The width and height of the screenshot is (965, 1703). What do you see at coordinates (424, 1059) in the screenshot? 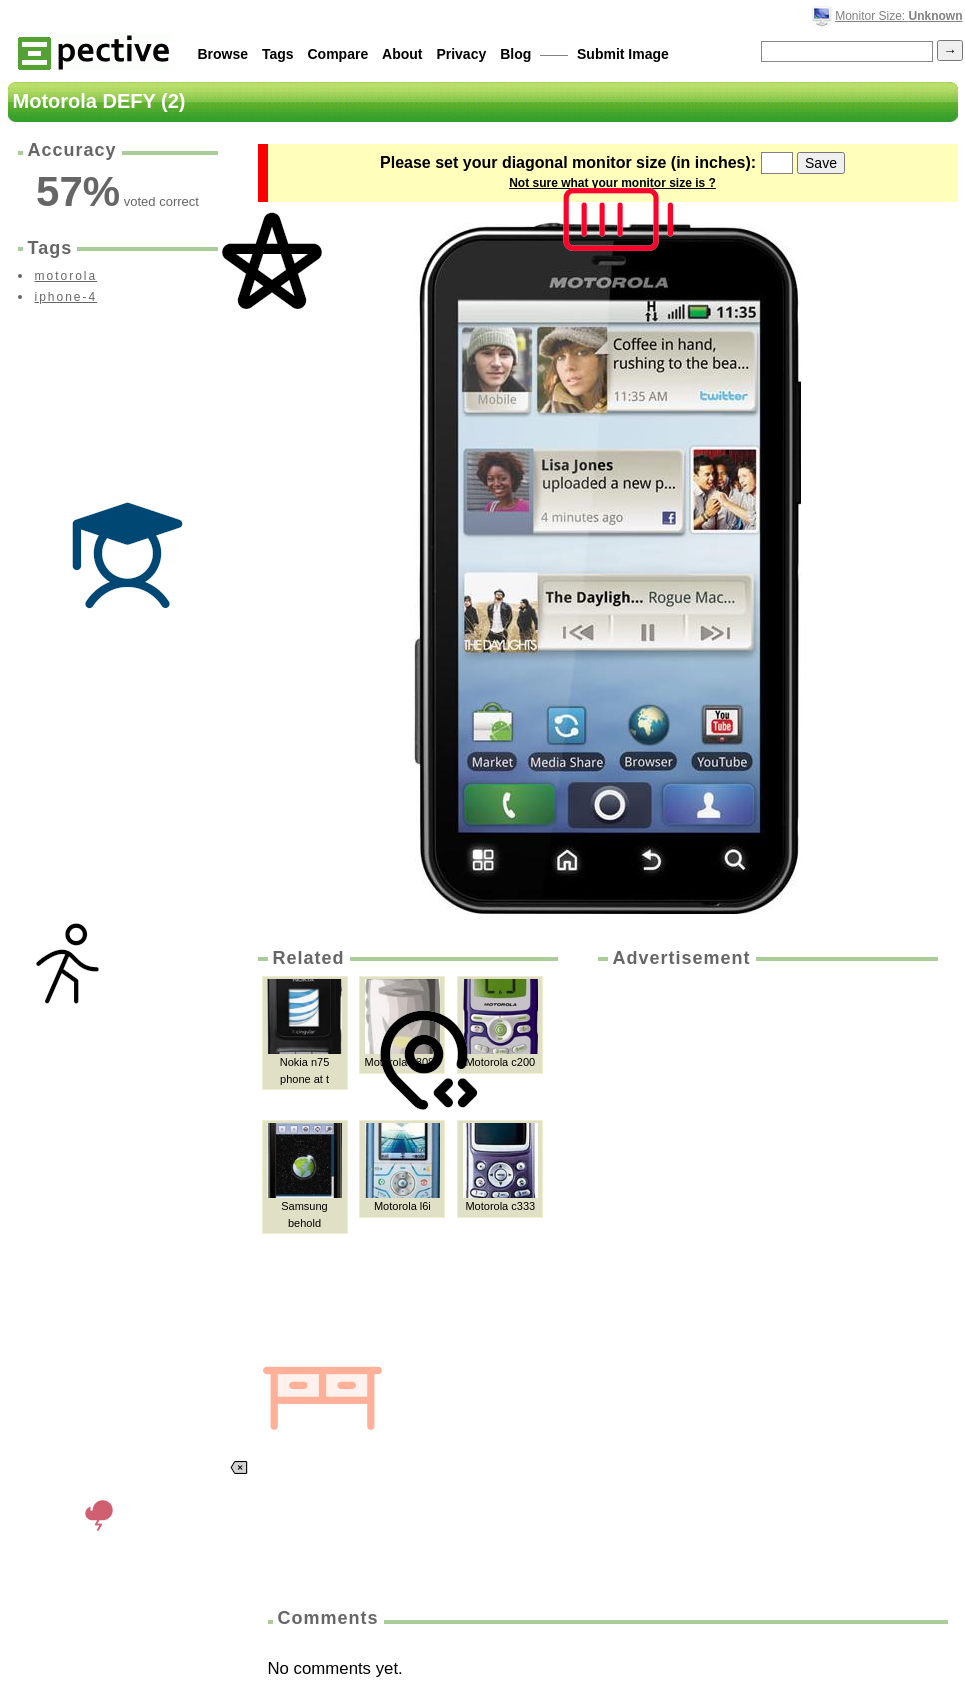
I see `access location-based code or coordinates` at bounding box center [424, 1059].